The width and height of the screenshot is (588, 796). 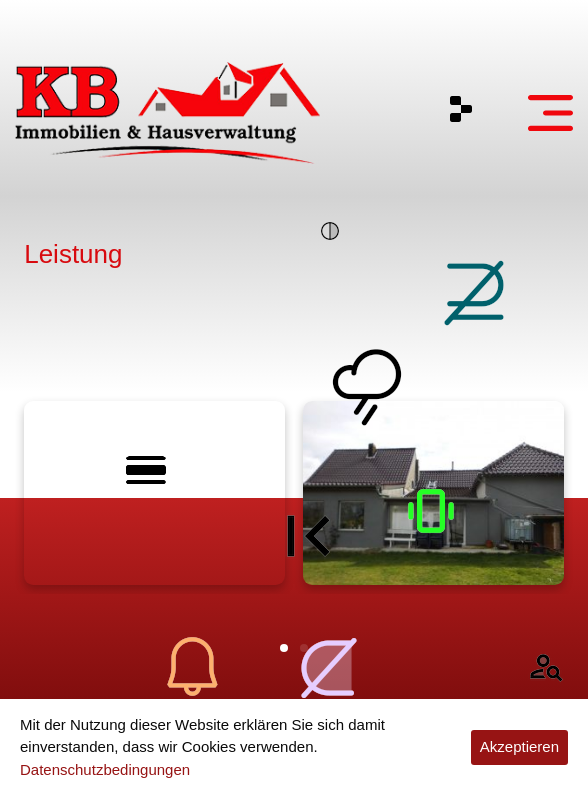 I want to click on view current weather conditions, so click(x=367, y=386).